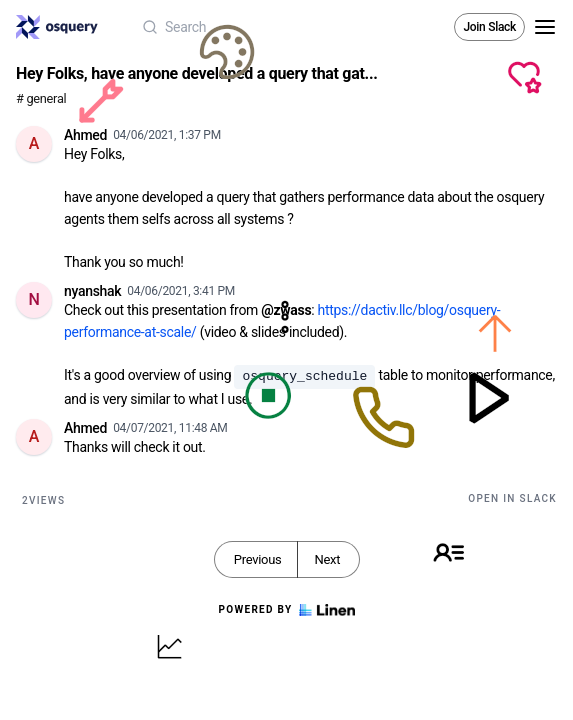 This screenshot has height=720, width=573. Describe the element at coordinates (383, 417) in the screenshot. I see `make a phone call` at that location.